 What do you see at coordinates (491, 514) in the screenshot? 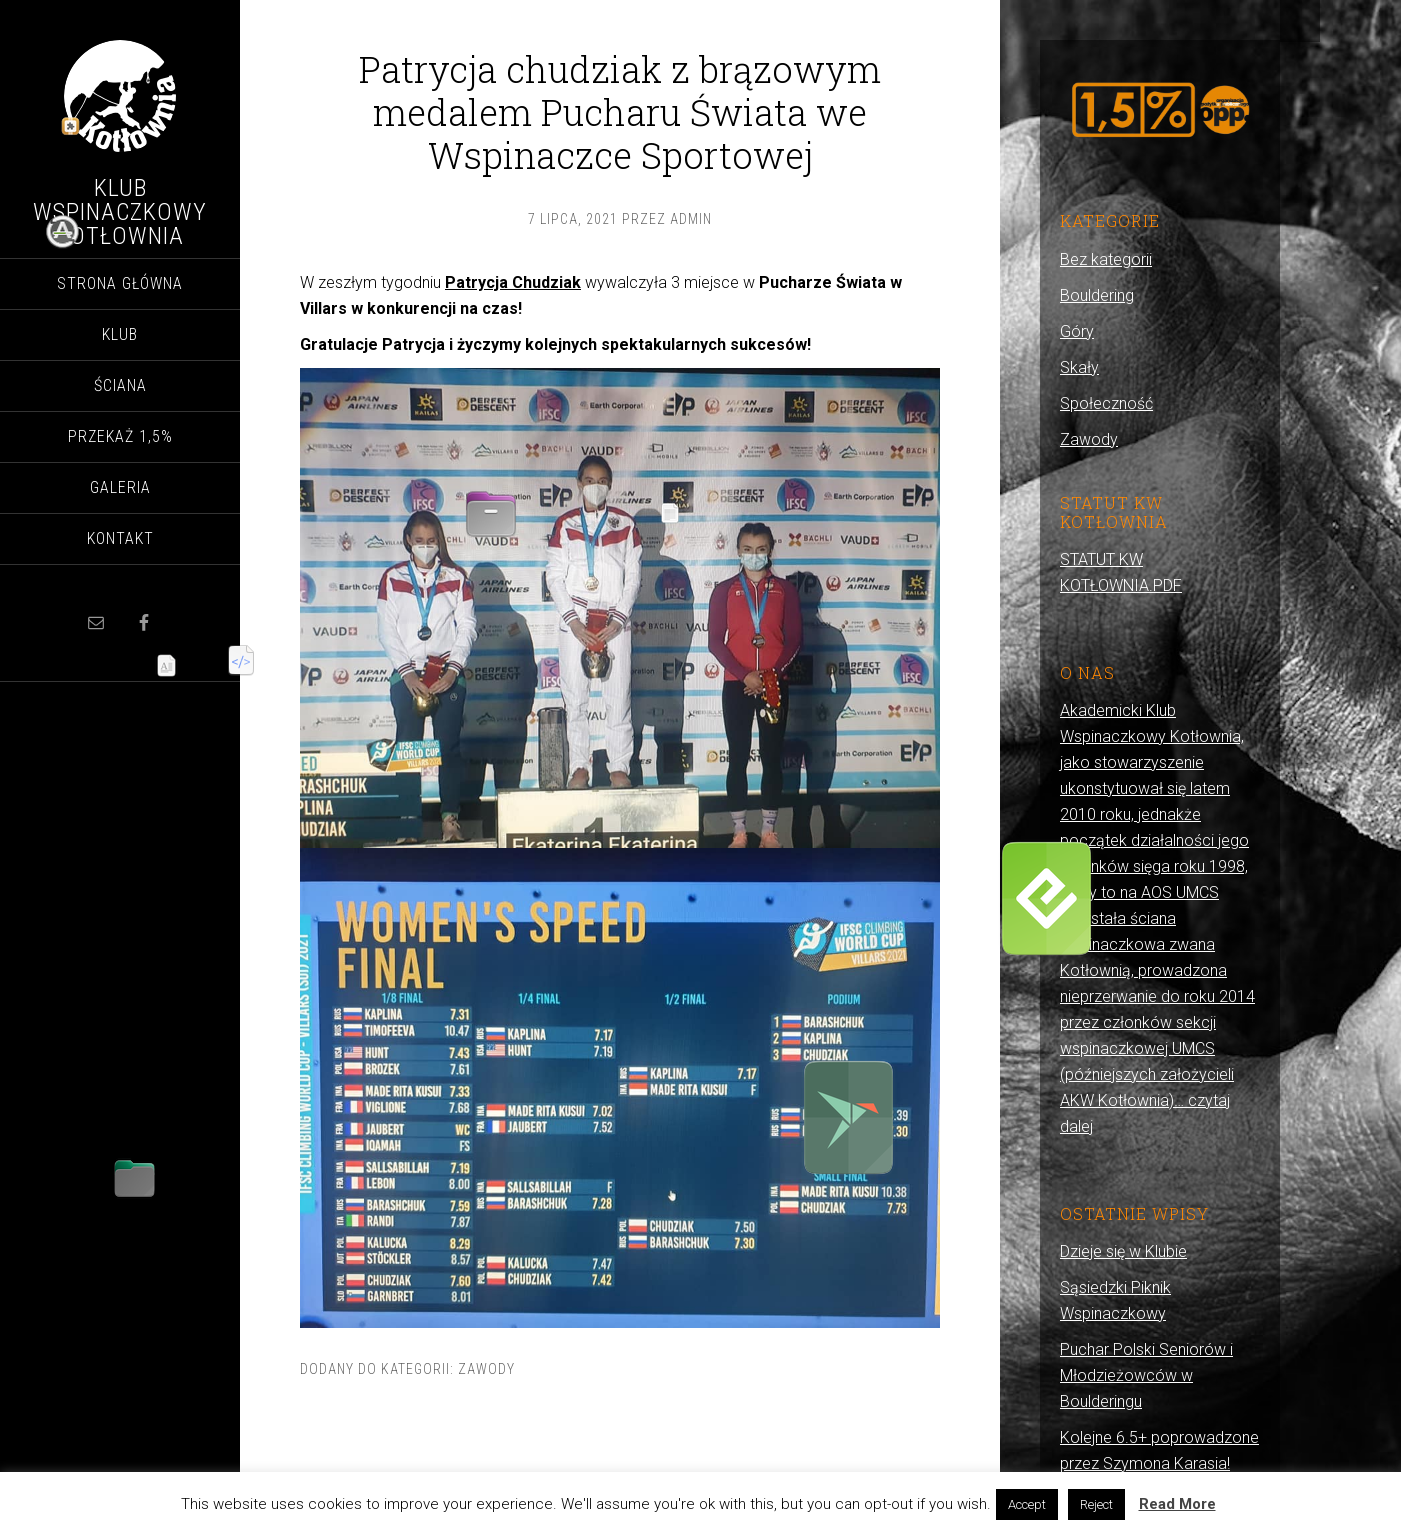
I see `open the file manager` at bounding box center [491, 514].